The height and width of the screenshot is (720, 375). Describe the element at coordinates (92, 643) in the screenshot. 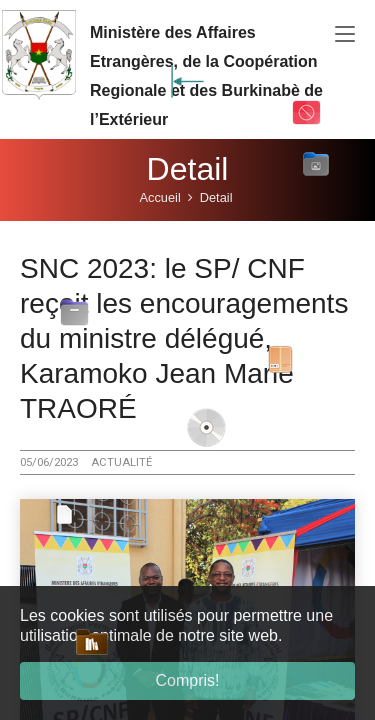

I see `open your calibre ebook library folder` at that location.